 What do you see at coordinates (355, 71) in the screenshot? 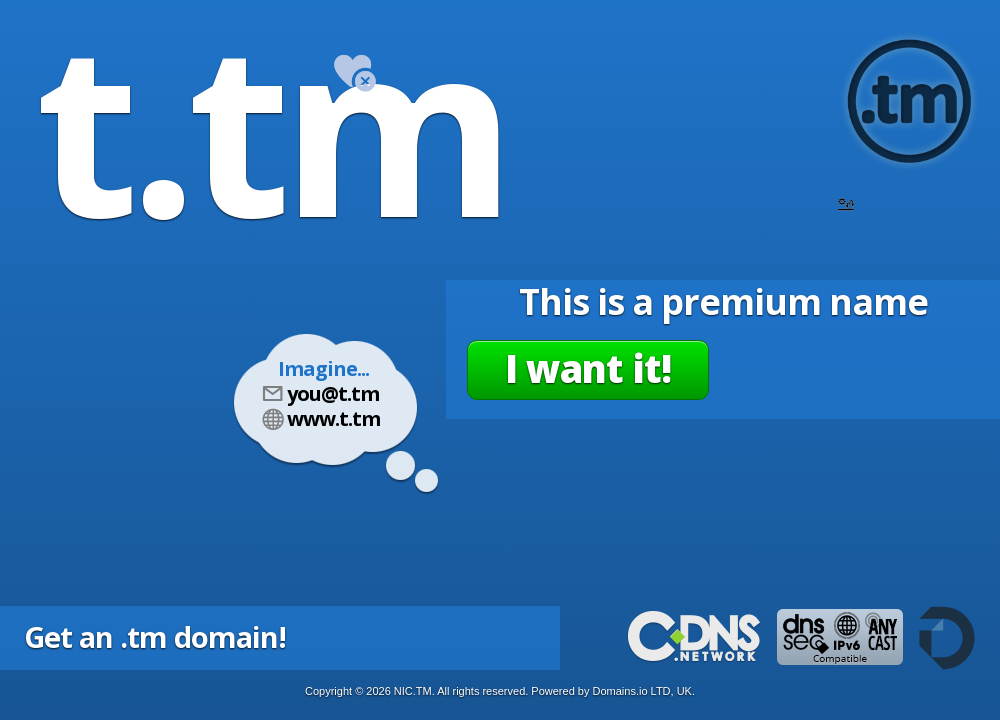
I see `remove item from favorites` at bounding box center [355, 71].